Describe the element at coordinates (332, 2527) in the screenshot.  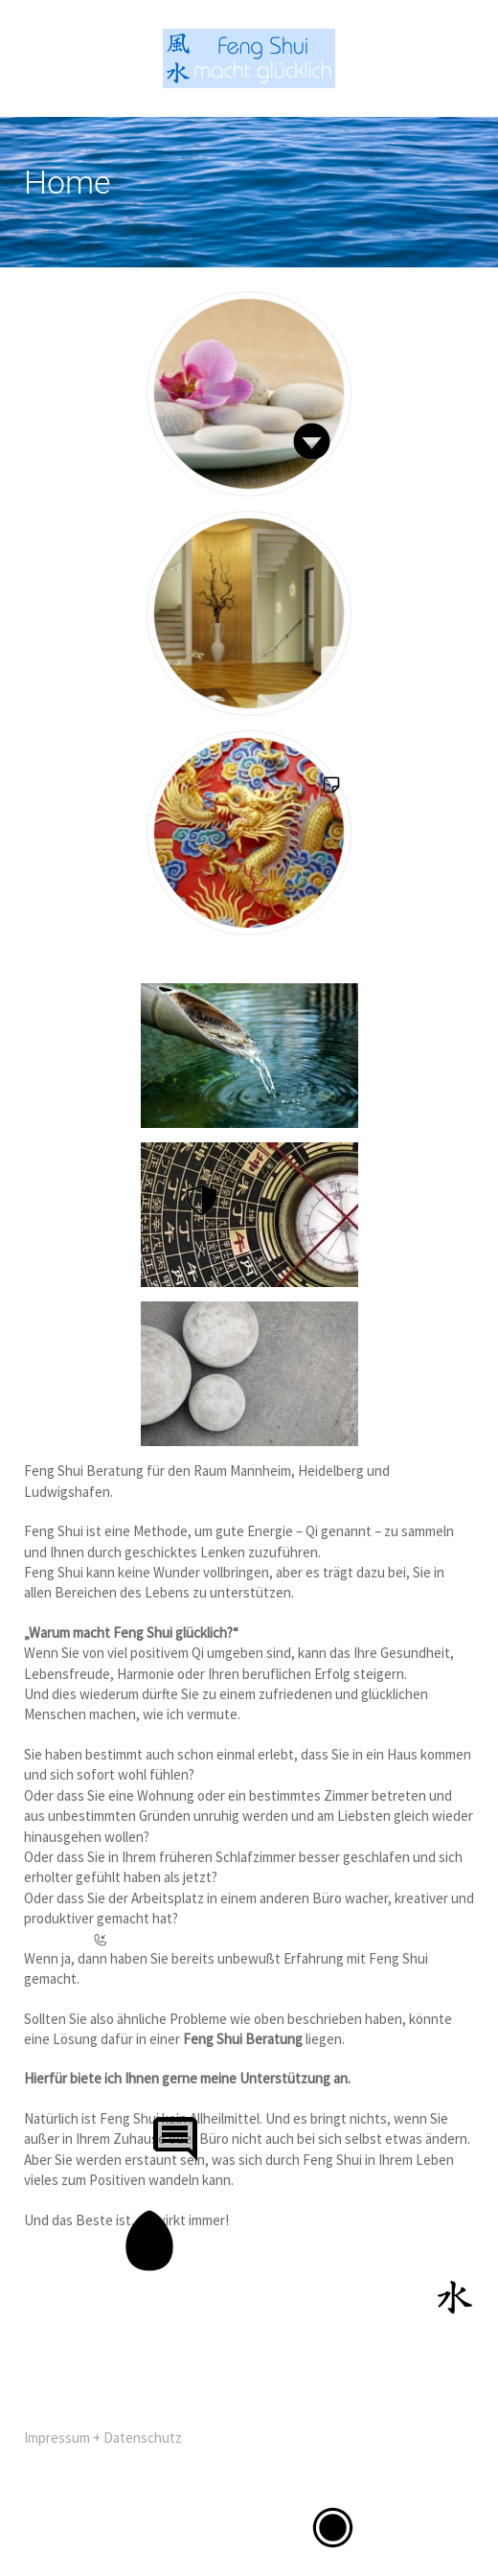
I see `indicates a selected radio button option` at that location.